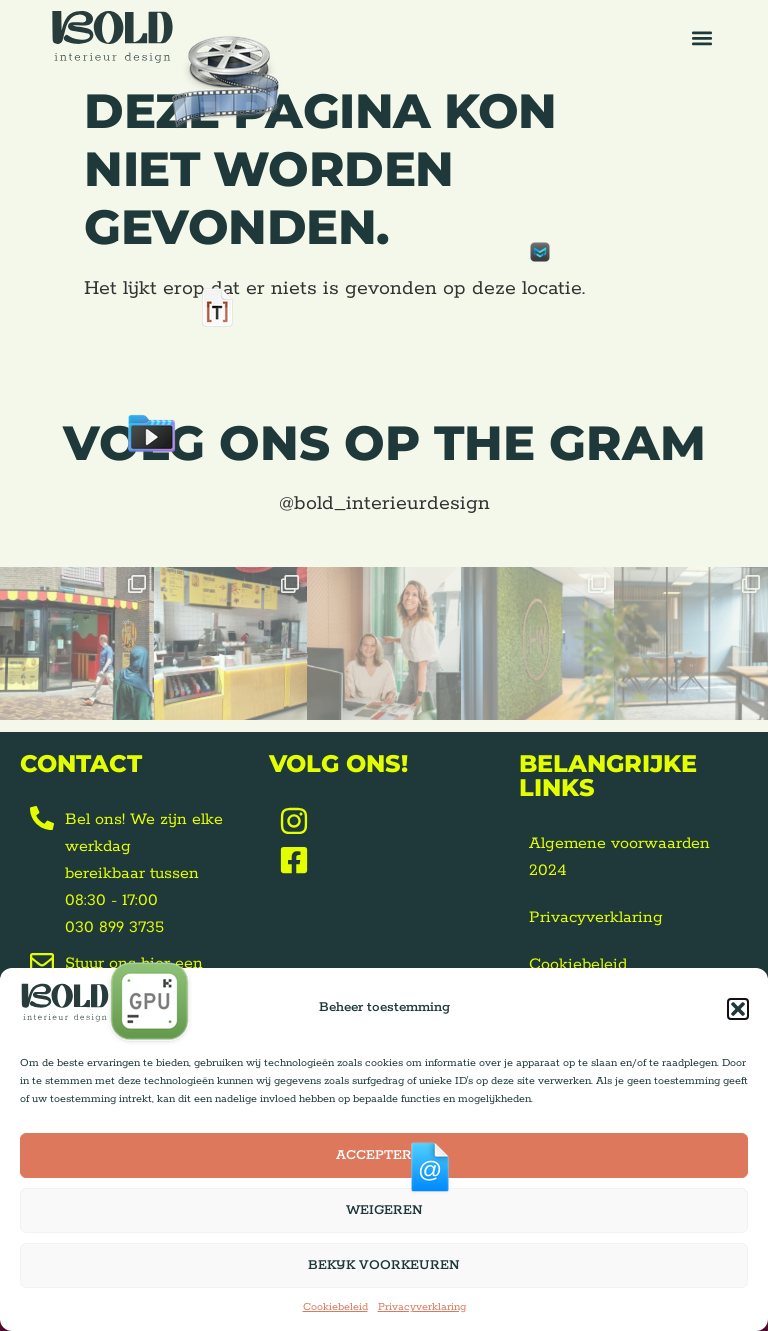 This screenshot has width=768, height=1331. What do you see at coordinates (151, 434) in the screenshot?
I see `open your movies folder` at bounding box center [151, 434].